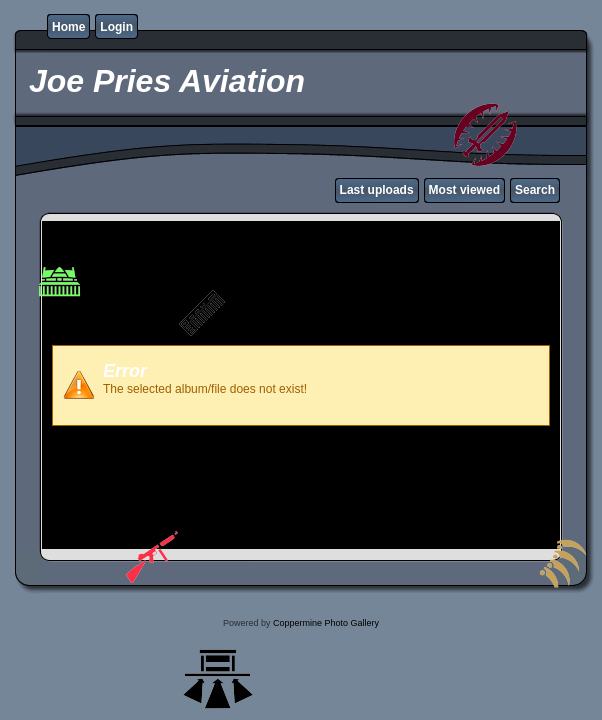  Describe the element at coordinates (485, 134) in the screenshot. I see `attack or combat action button` at that location.